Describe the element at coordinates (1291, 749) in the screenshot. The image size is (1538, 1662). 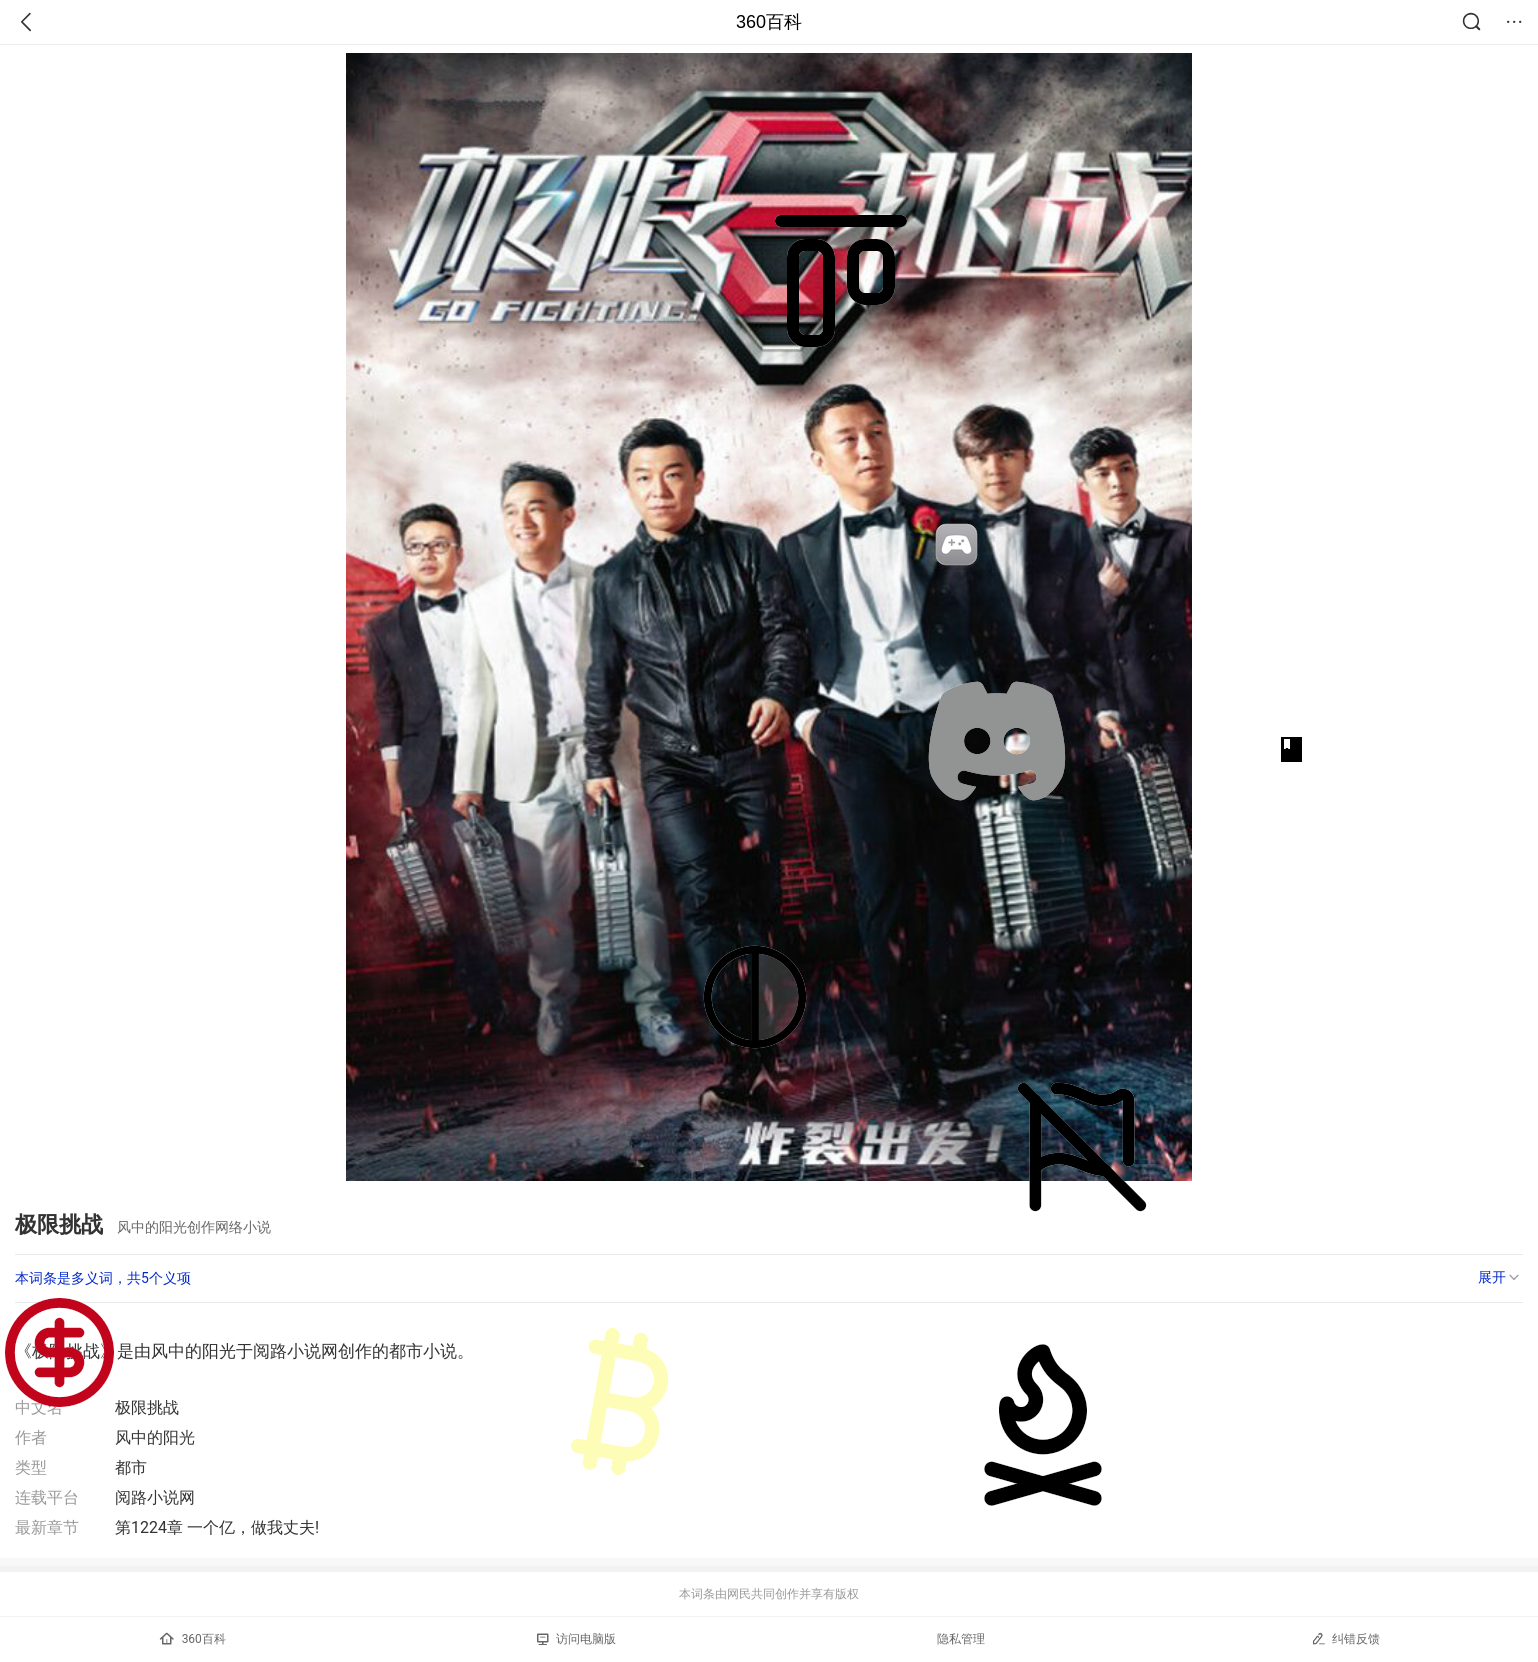
I see `access your classes or courses` at that location.